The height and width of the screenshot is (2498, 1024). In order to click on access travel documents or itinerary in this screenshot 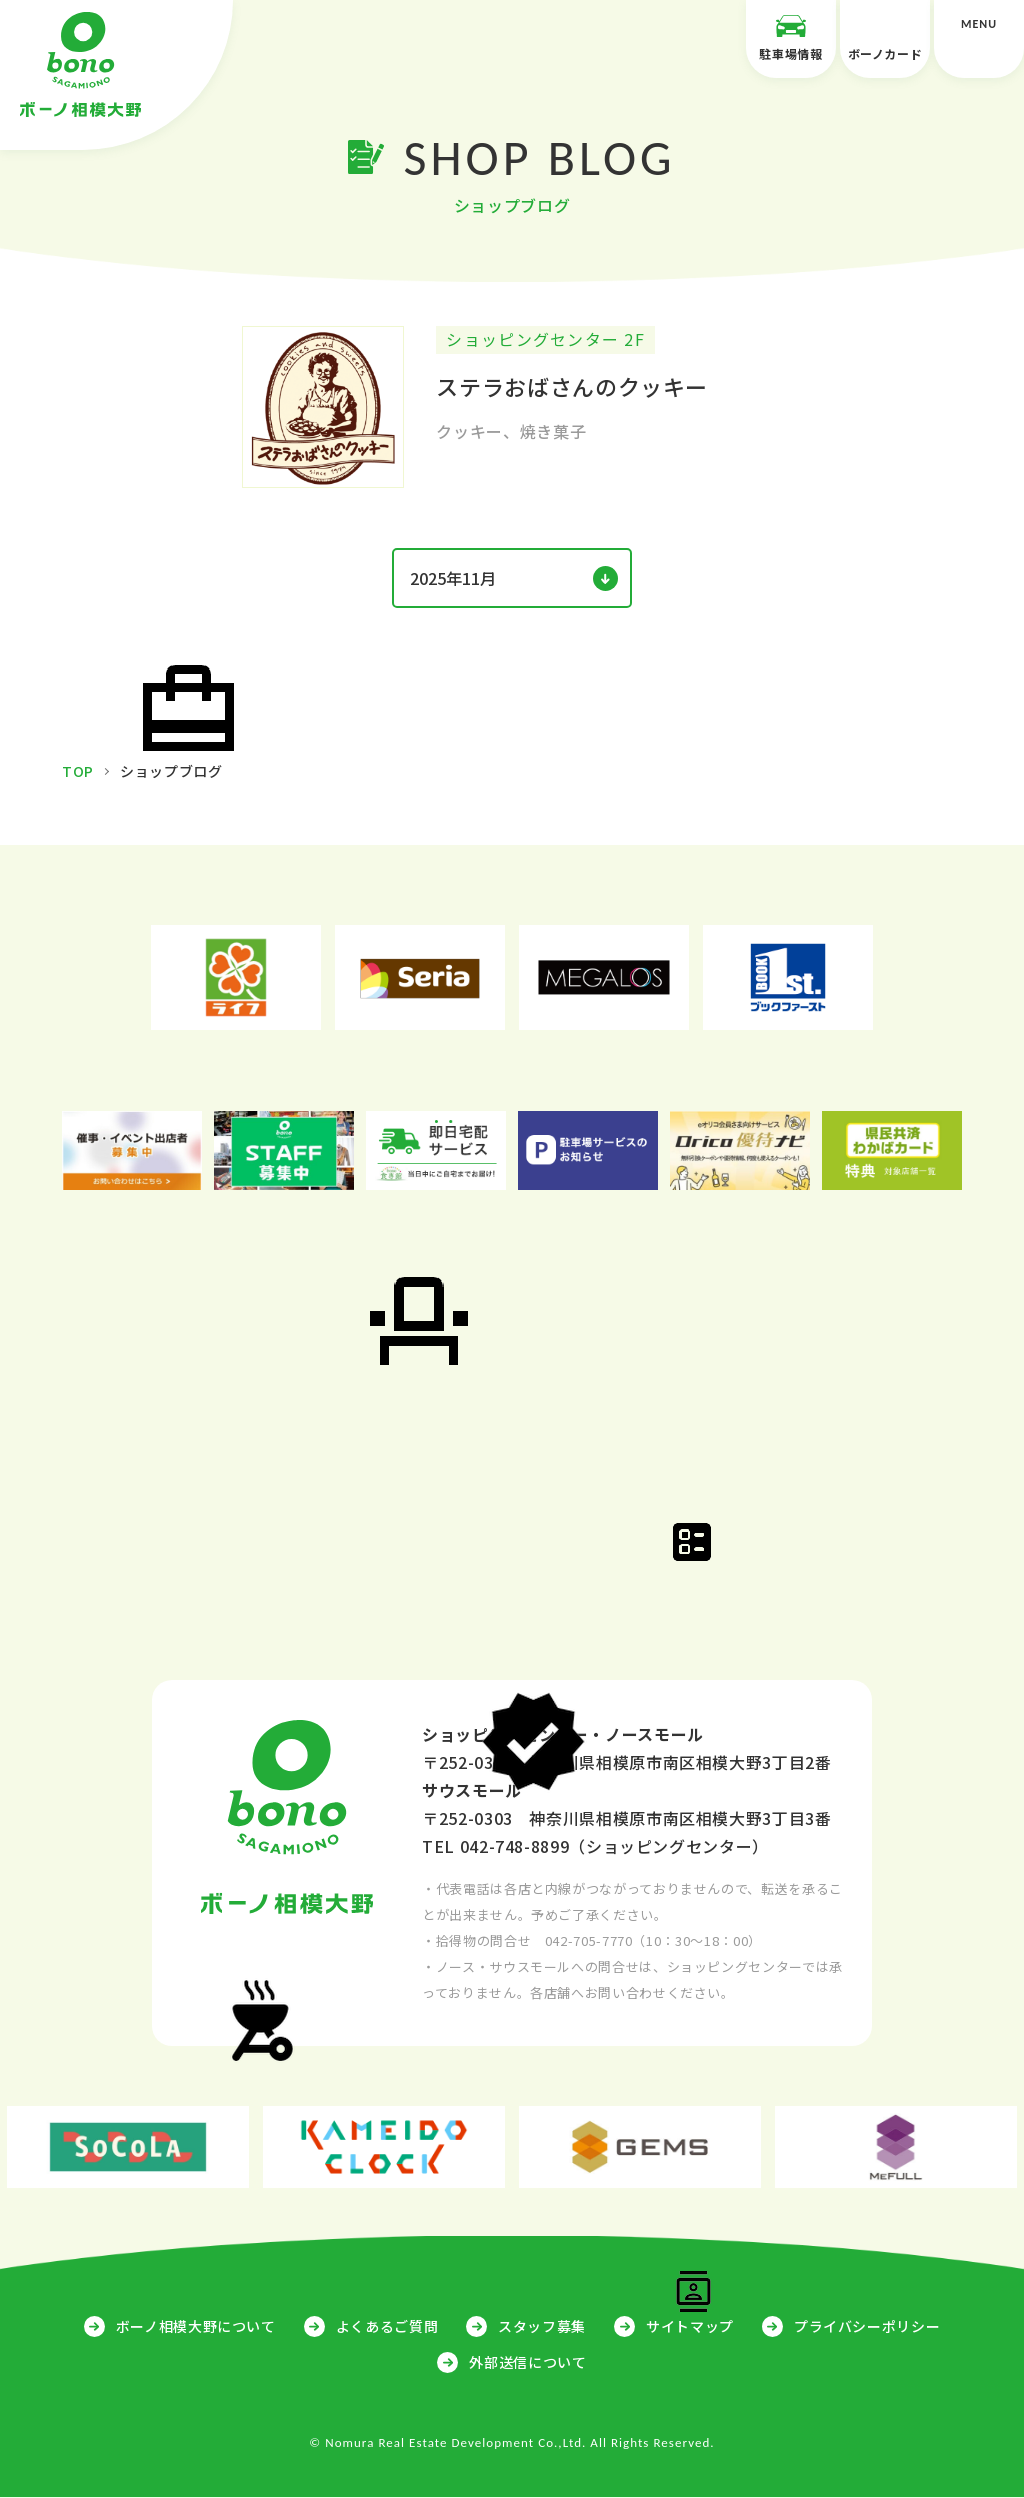, I will do `click(188, 710)`.